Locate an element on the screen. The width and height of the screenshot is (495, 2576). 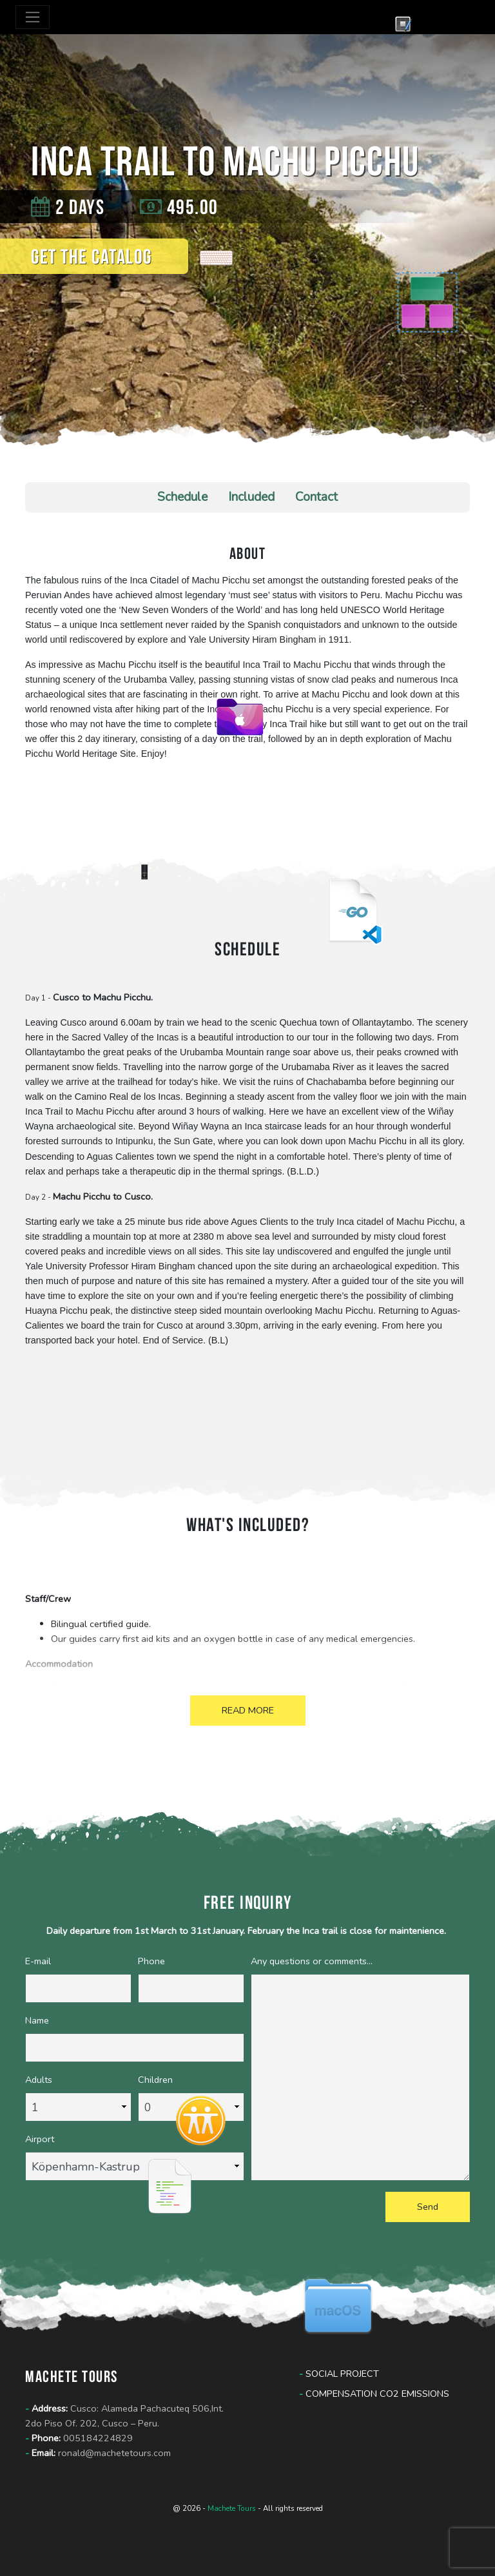
a COBOL source code file is located at coordinates (170, 2186).